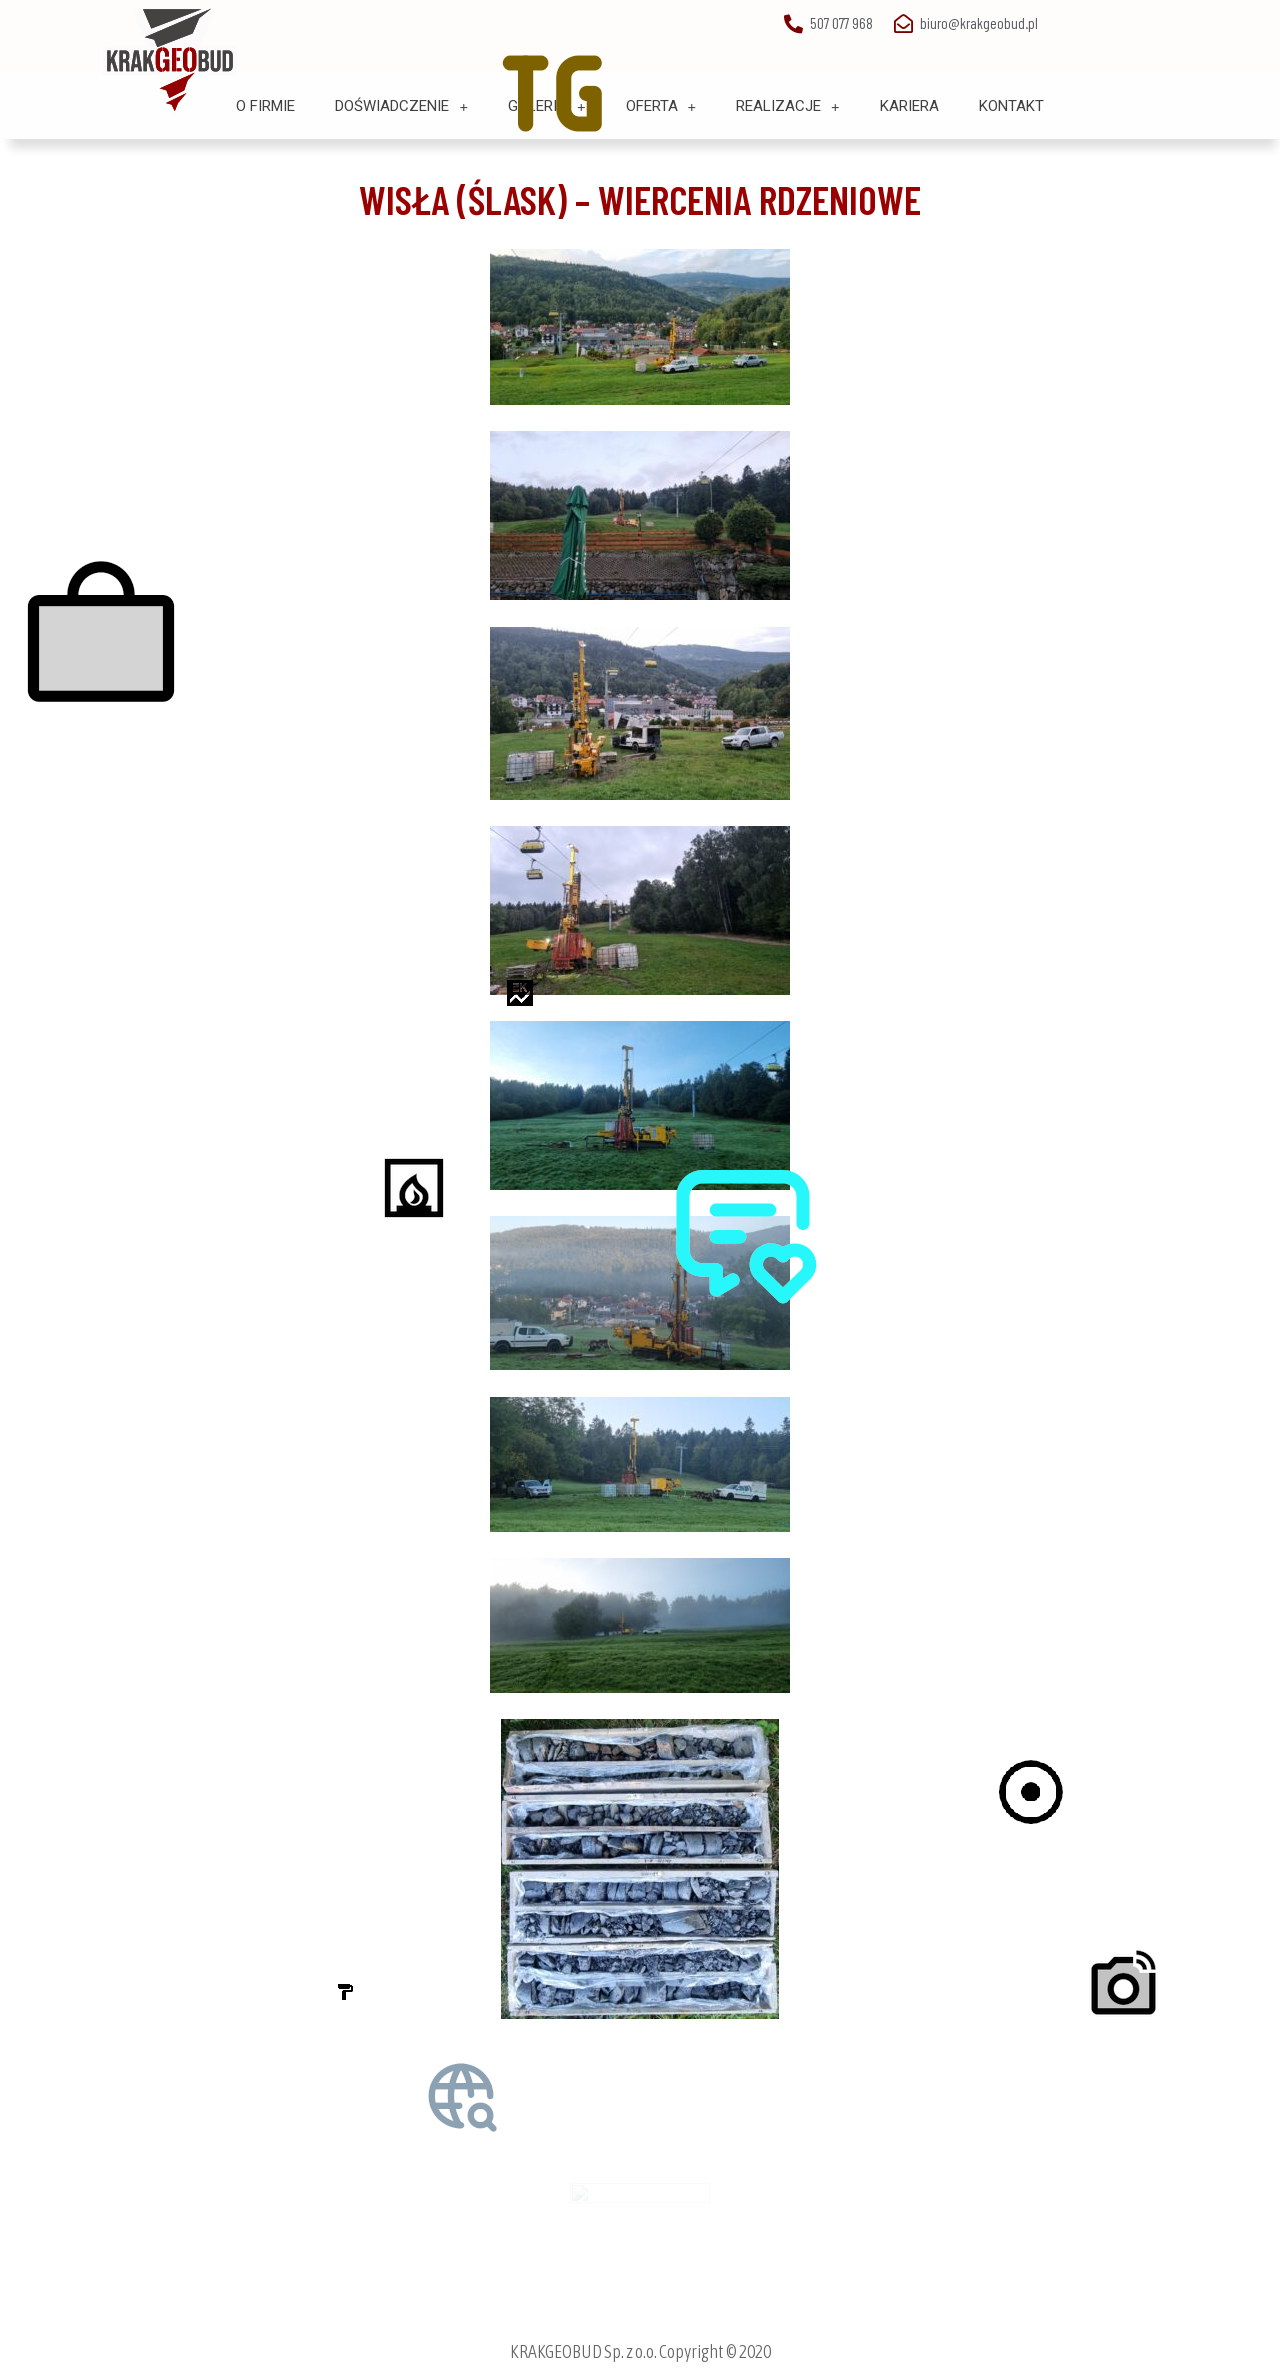 Image resolution: width=1280 pixels, height=2371 pixels. What do you see at coordinates (548, 93) in the screenshot?
I see `tangent function in a math or calculator app` at bounding box center [548, 93].